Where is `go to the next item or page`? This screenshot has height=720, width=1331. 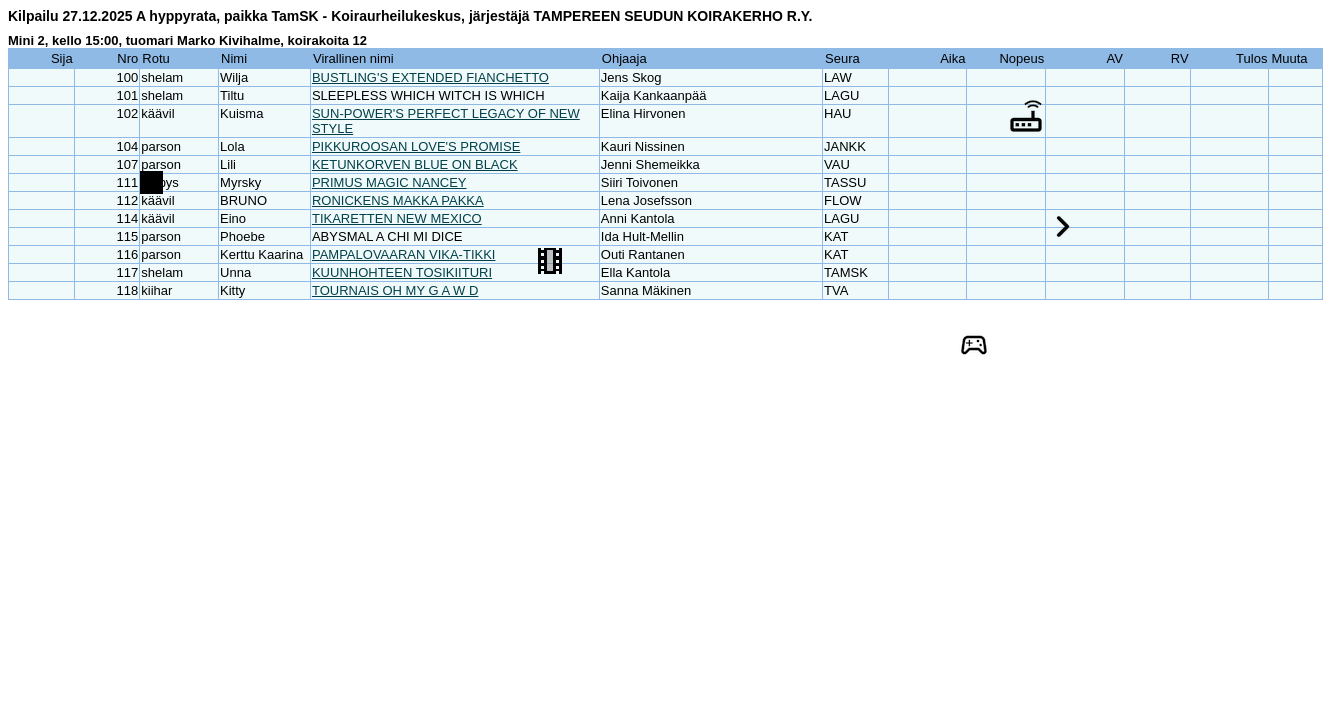
go to the next item or page is located at coordinates (1062, 226).